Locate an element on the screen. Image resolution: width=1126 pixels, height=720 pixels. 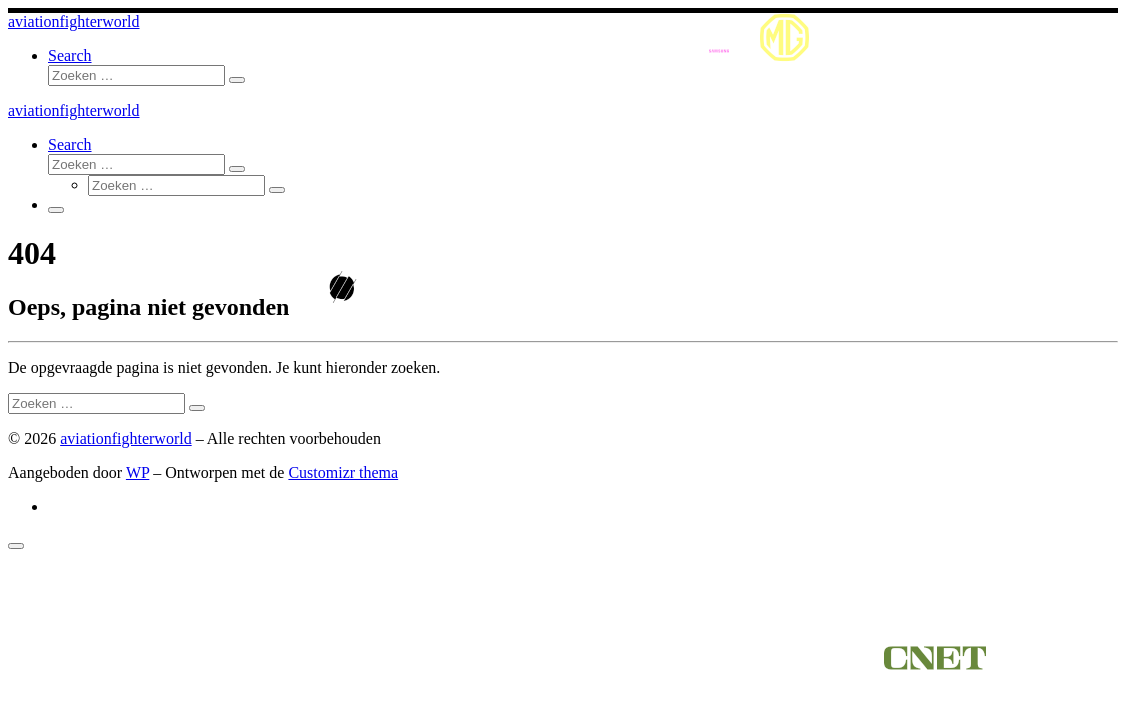
open the triller app is located at coordinates (343, 287).